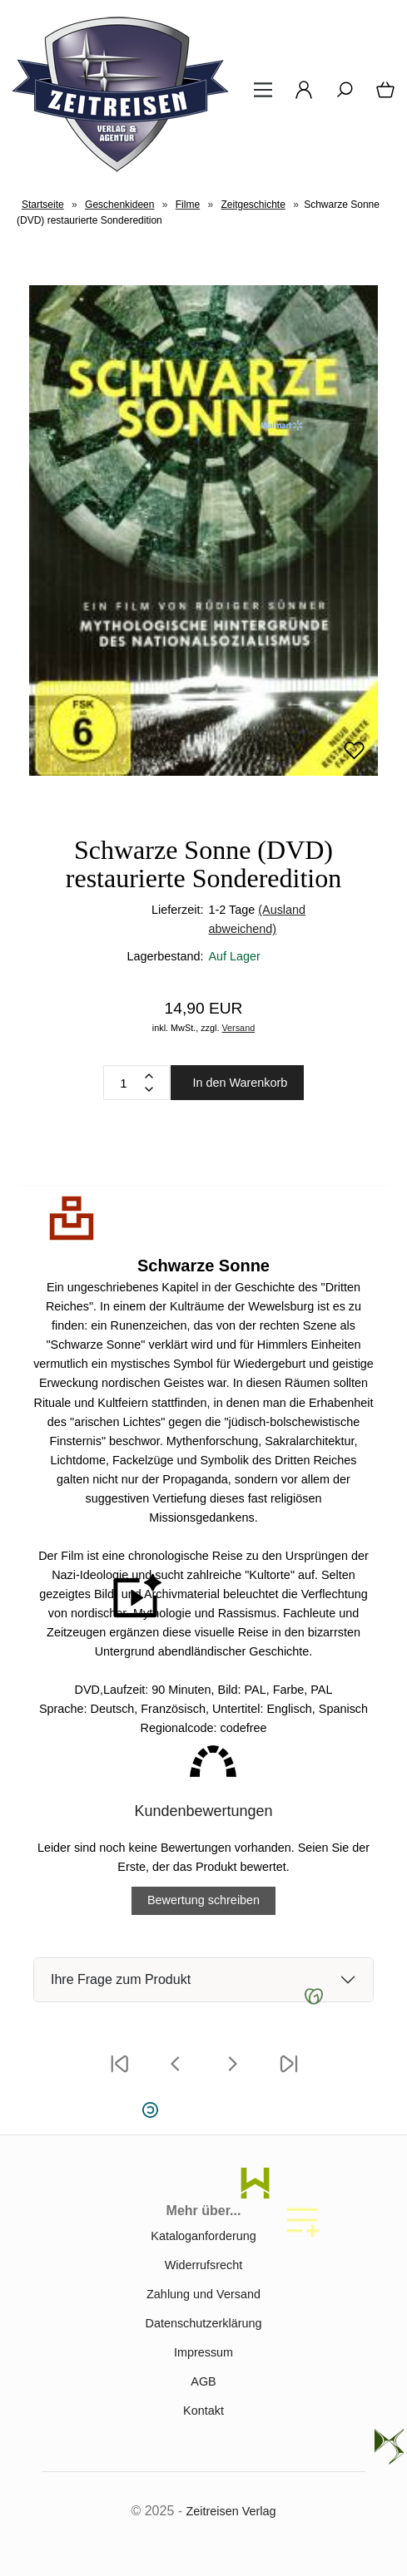  I want to click on open redmine project management, so click(213, 1761).